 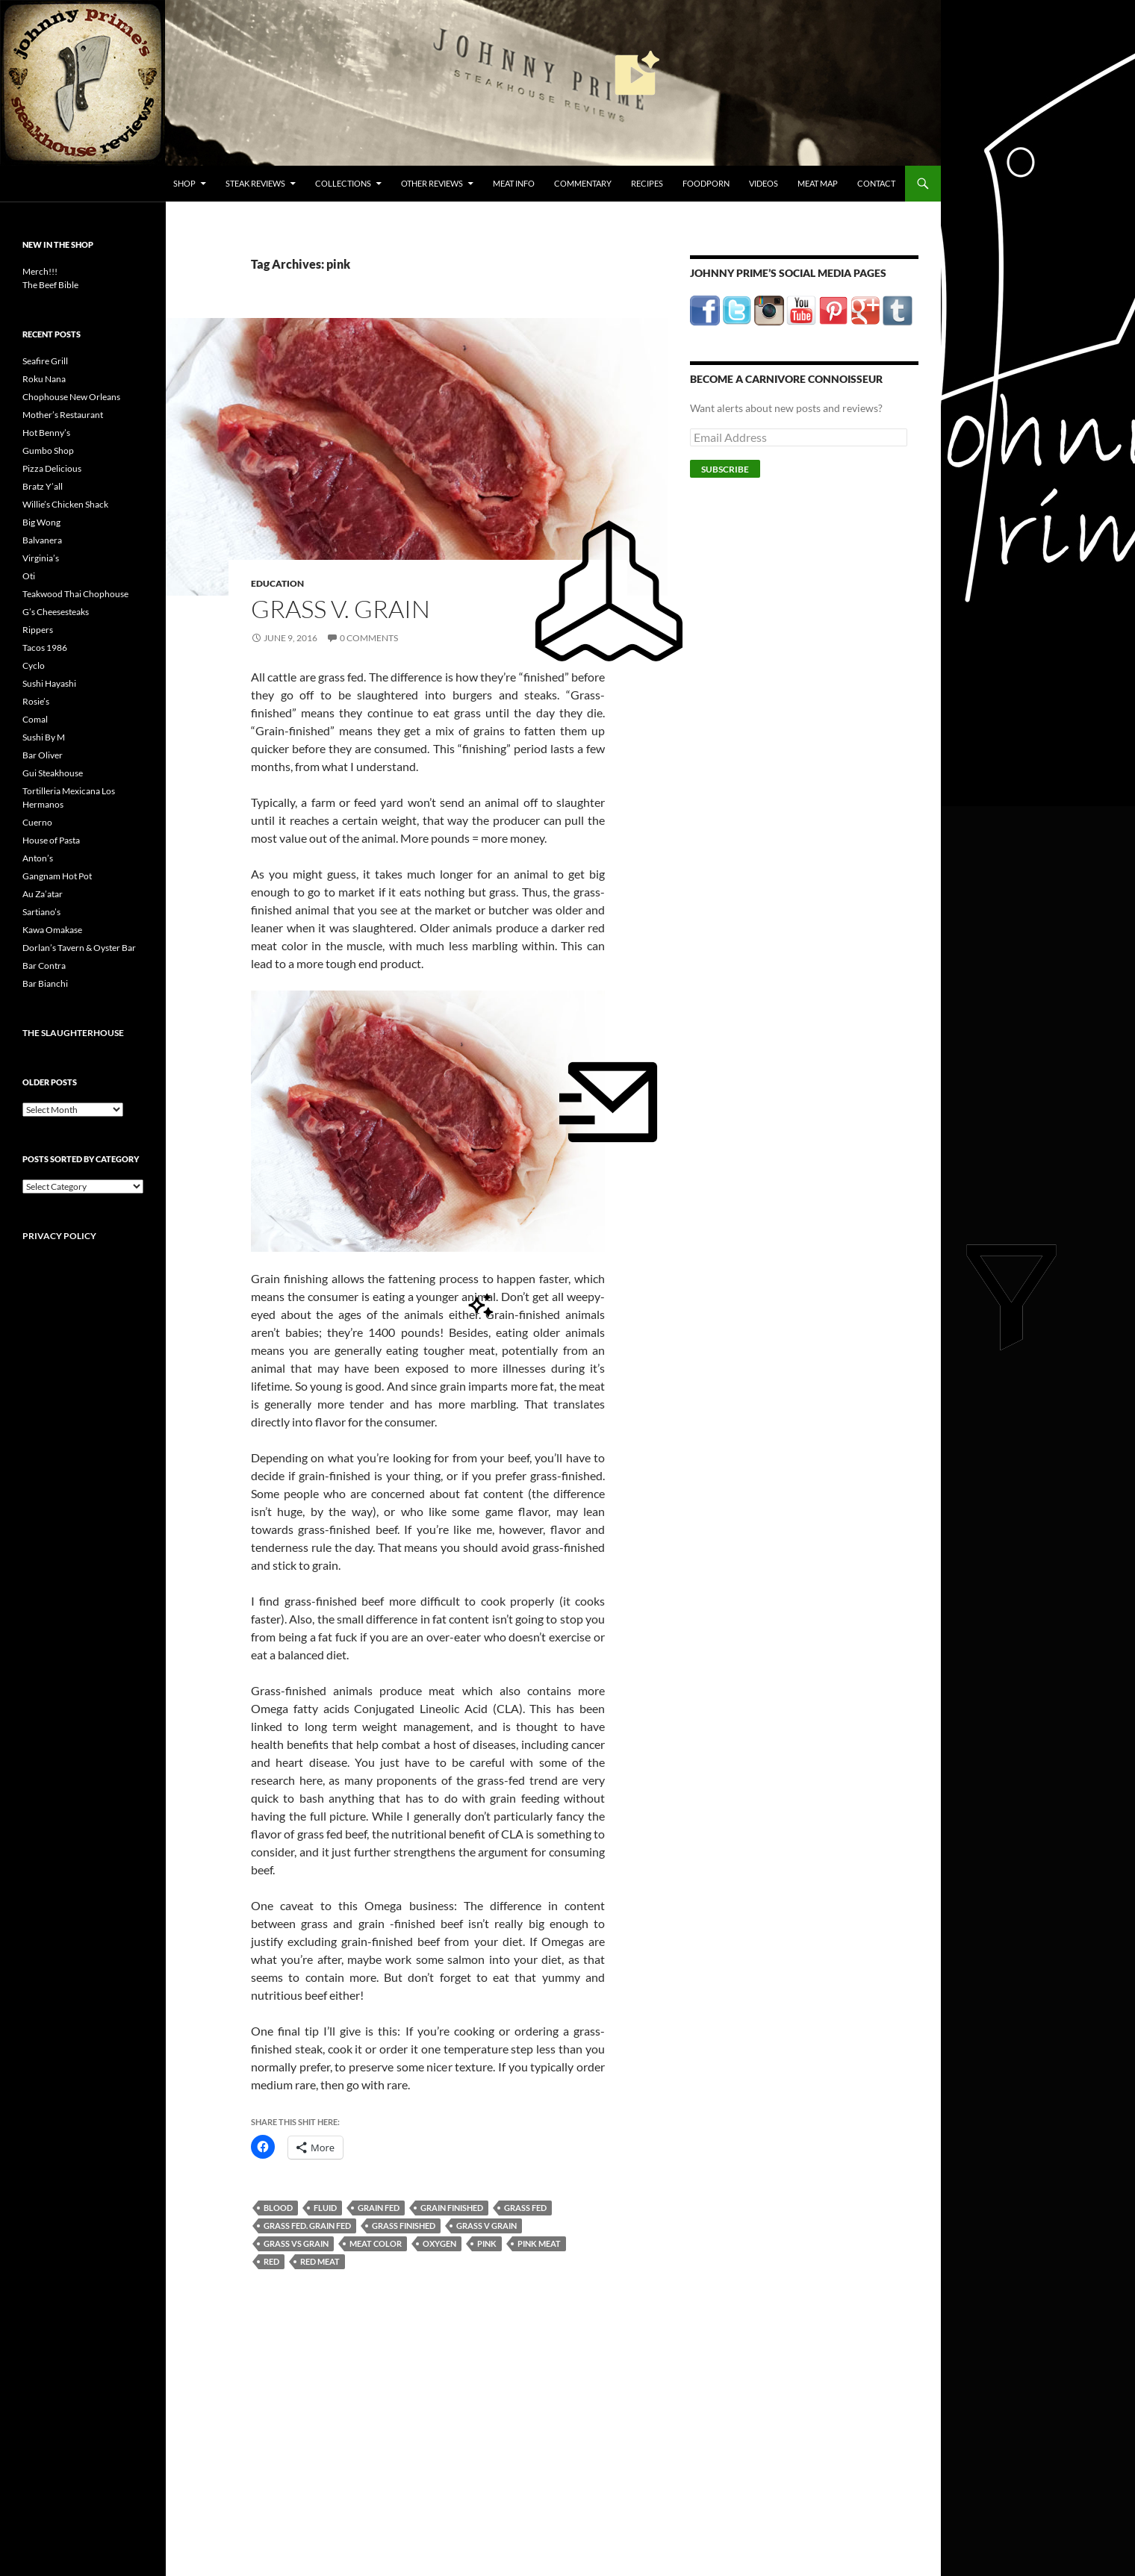 I want to click on indicates AI-generated or enhanced content, so click(x=481, y=1305).